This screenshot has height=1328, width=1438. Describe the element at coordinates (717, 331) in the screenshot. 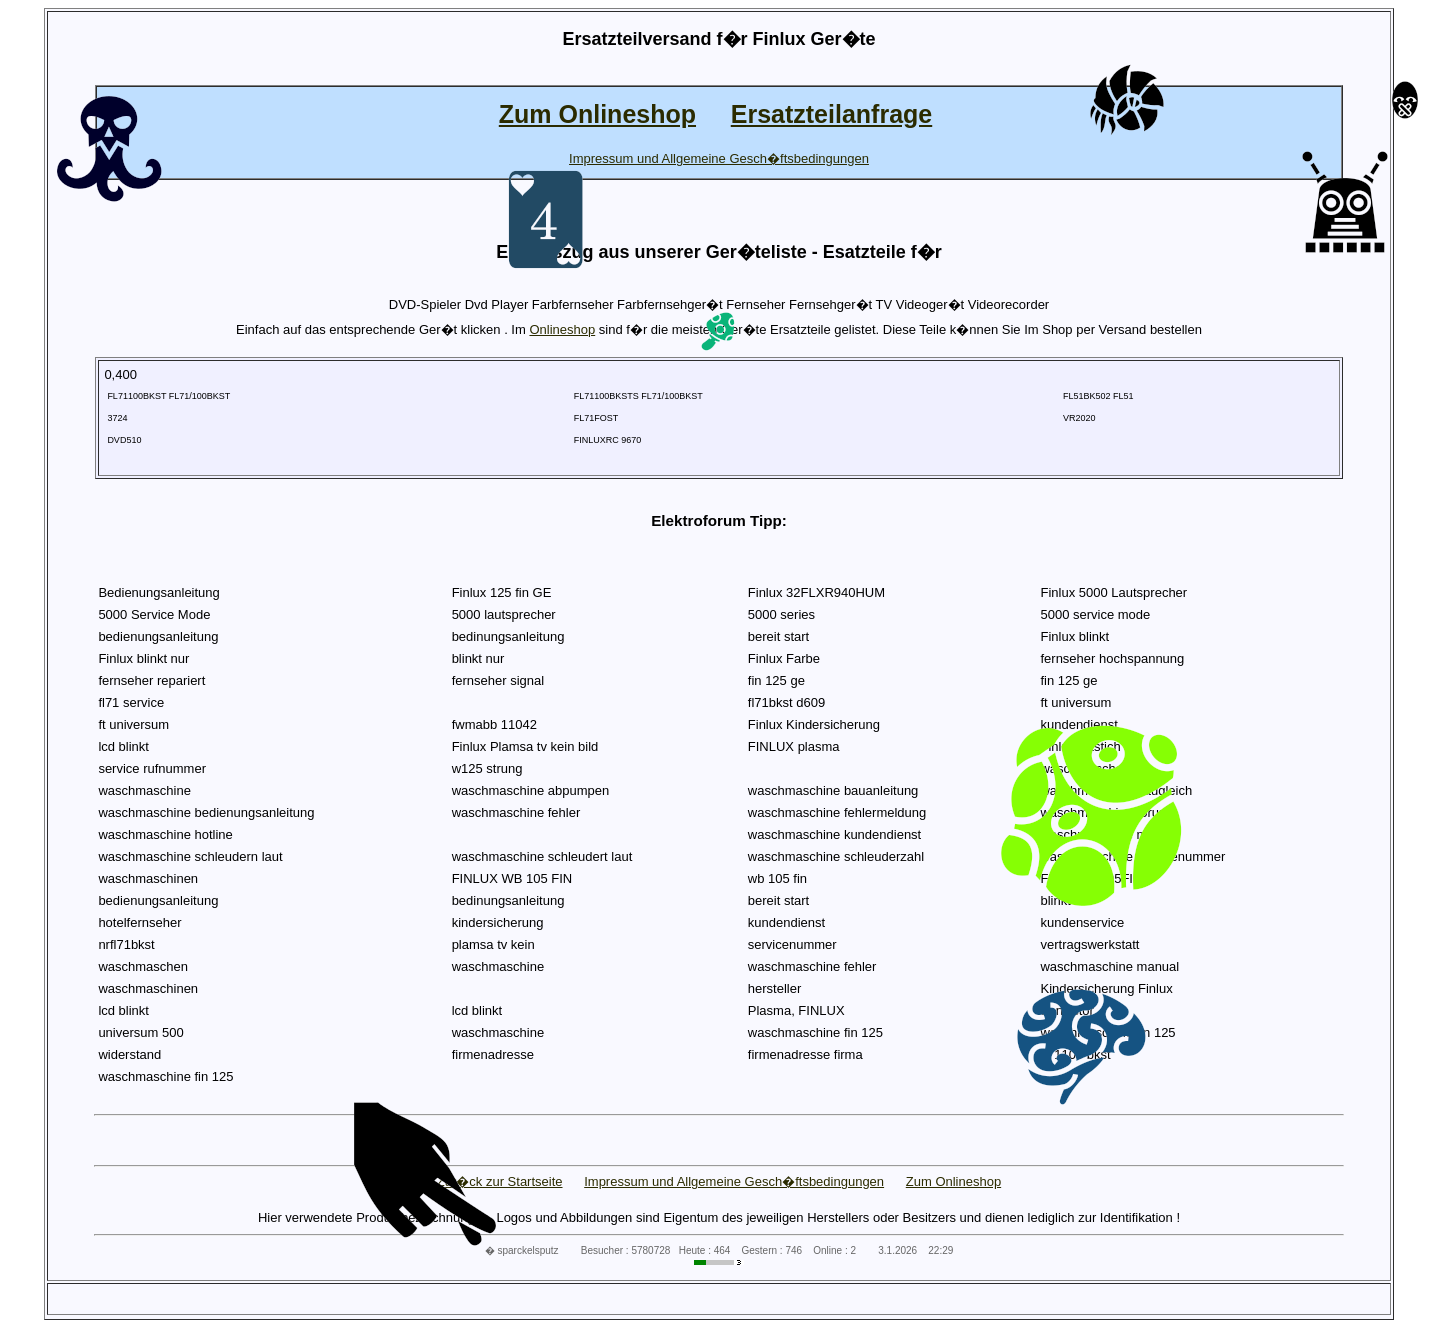

I see `collect a mushroom item in-game` at that location.